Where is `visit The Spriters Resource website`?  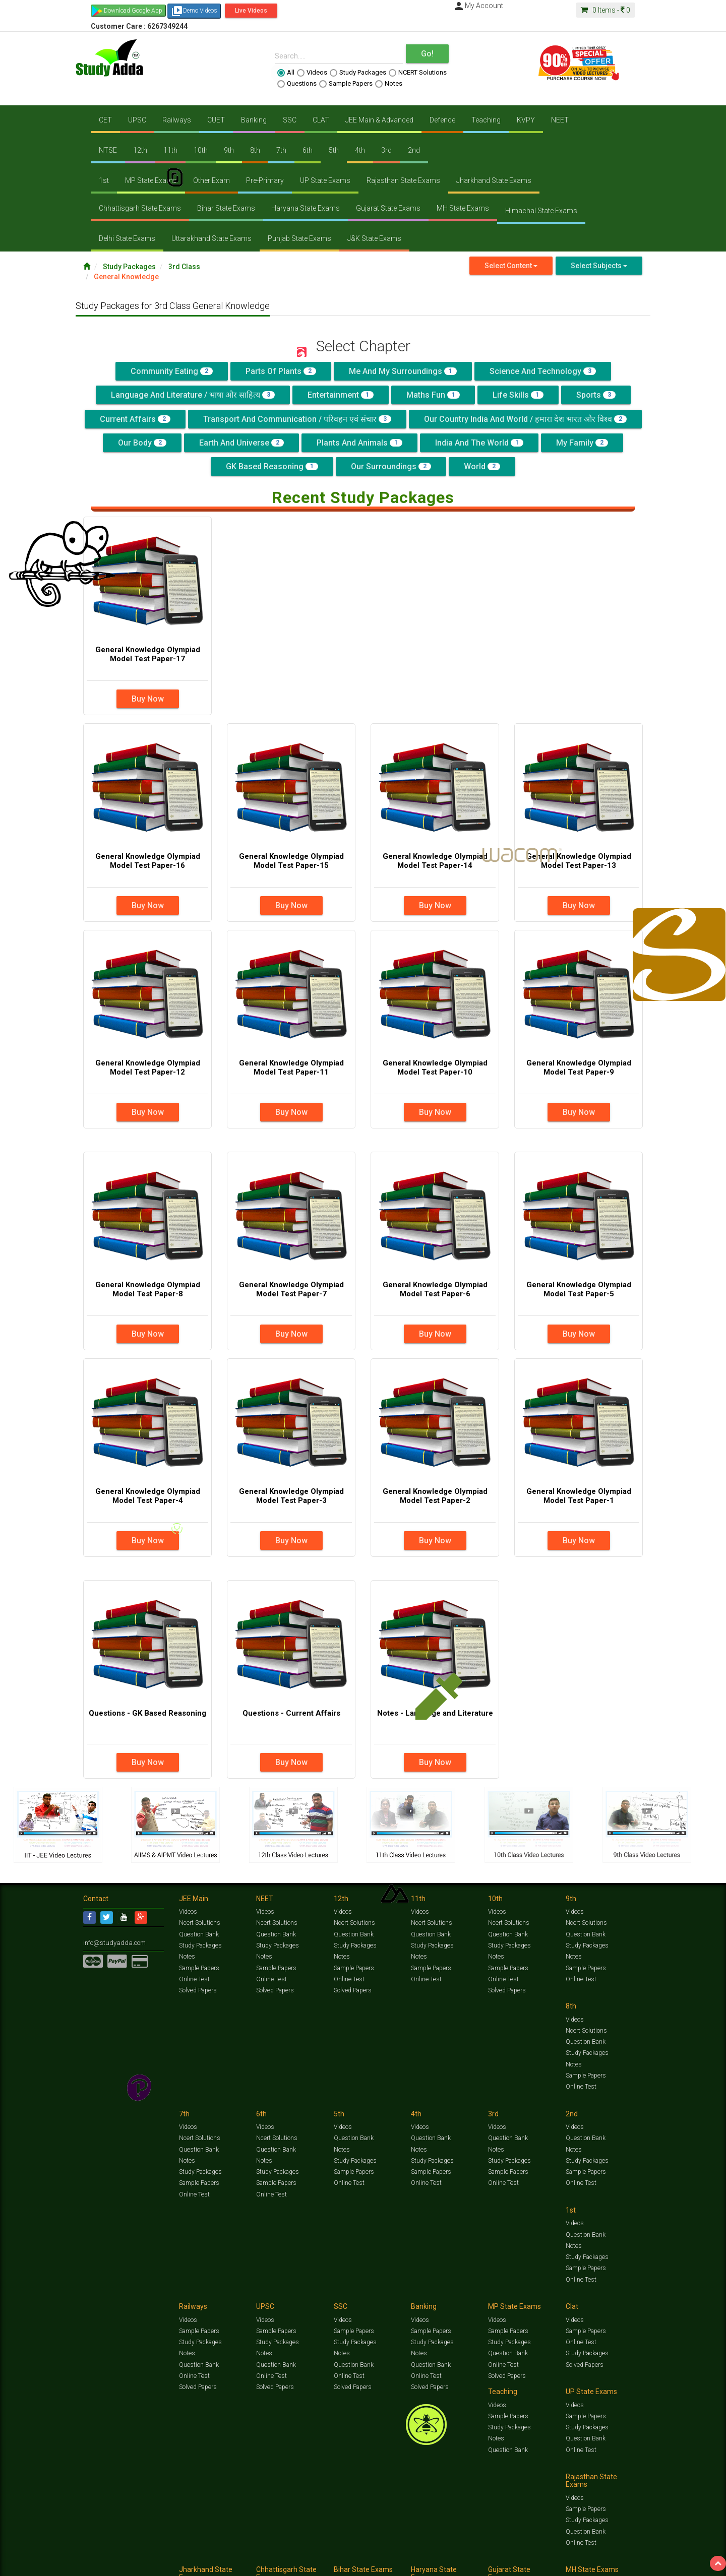
visit The Spriters Resource website is located at coordinates (679, 955).